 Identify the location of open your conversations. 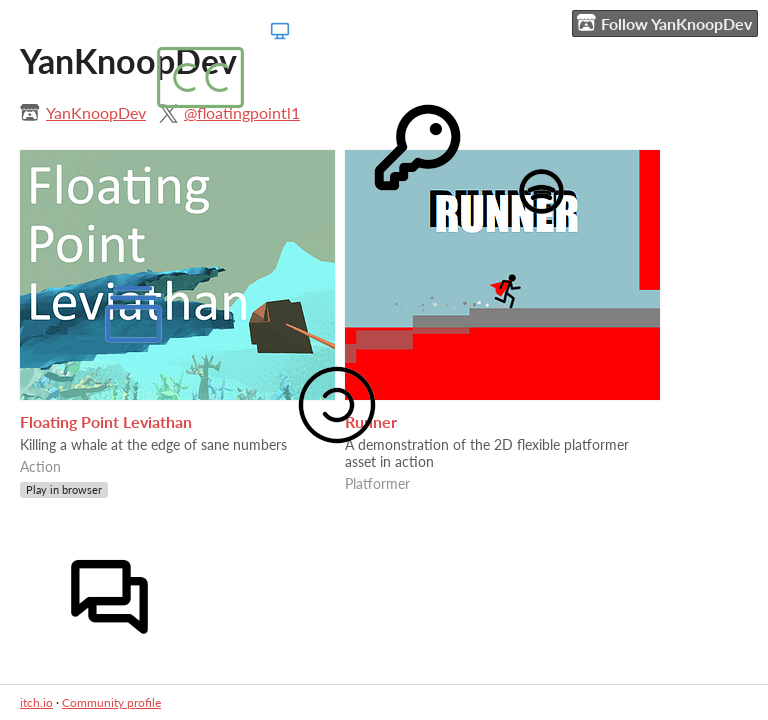
(109, 595).